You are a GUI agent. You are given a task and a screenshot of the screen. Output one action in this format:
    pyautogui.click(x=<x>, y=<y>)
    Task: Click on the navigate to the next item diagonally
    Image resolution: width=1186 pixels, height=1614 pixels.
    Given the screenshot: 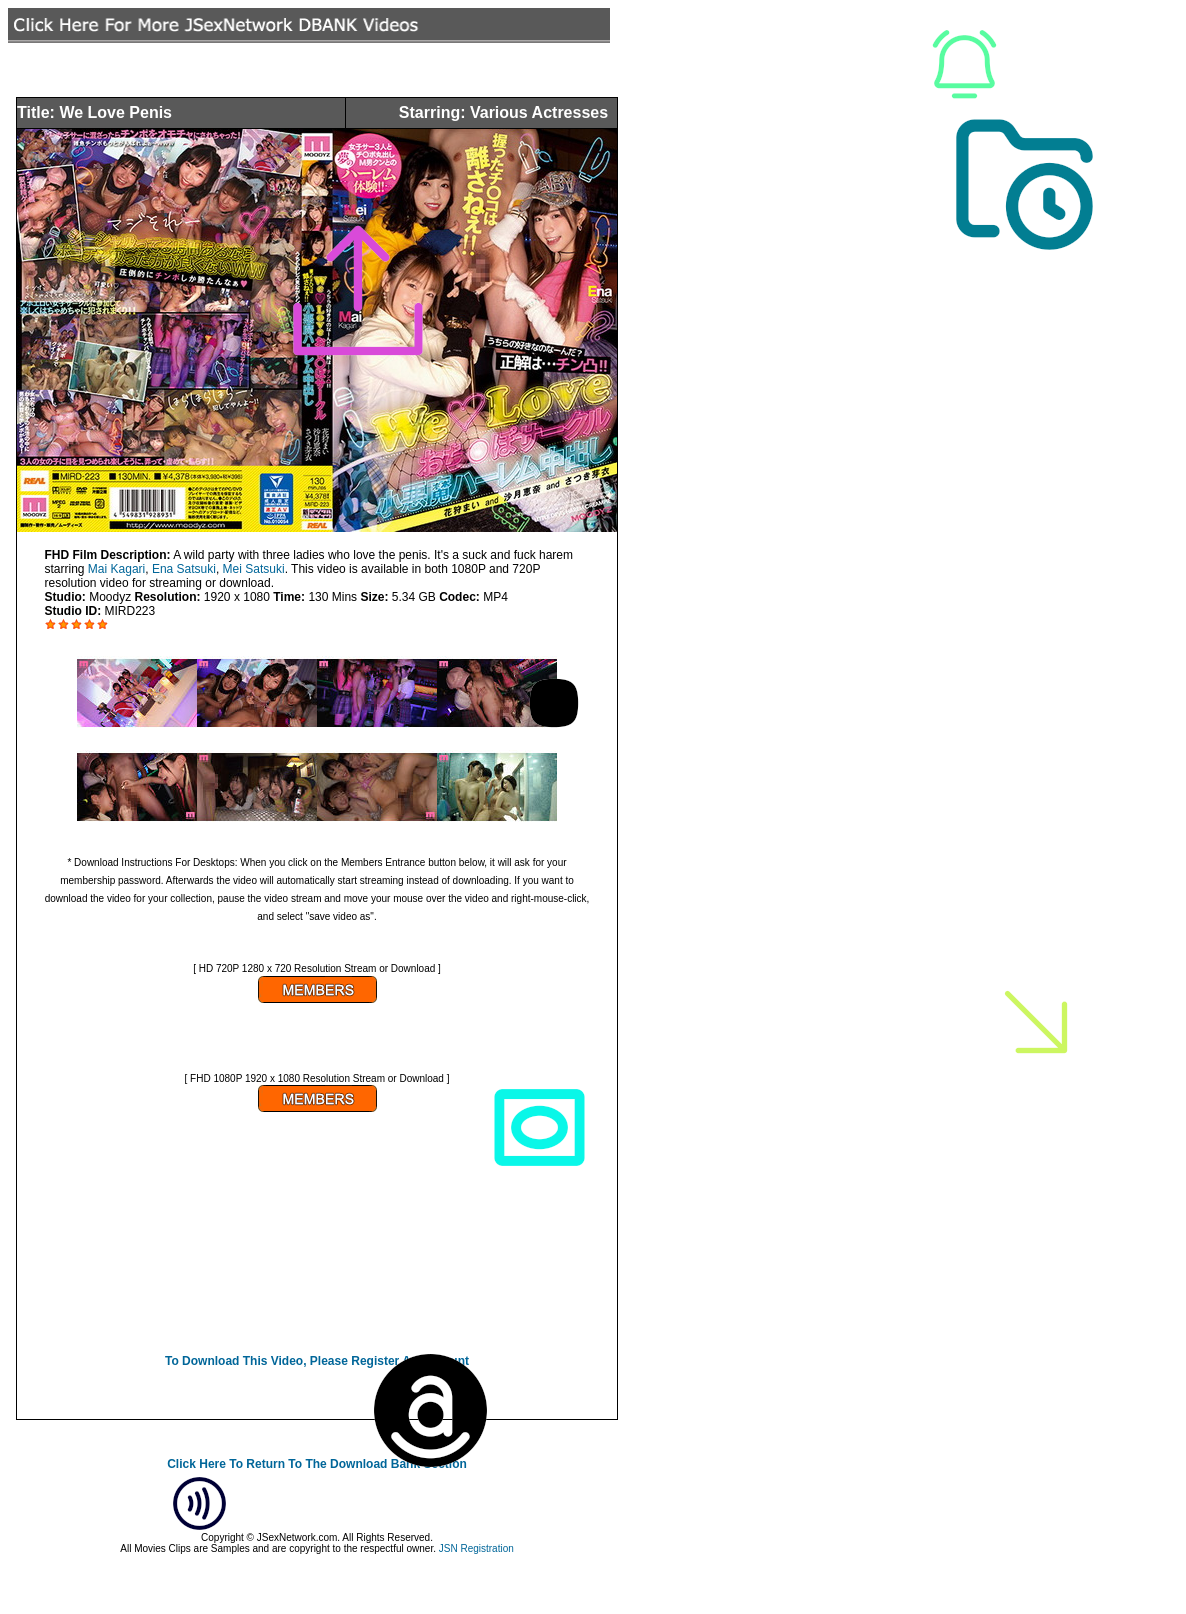 What is the action you would take?
    pyautogui.click(x=1036, y=1022)
    